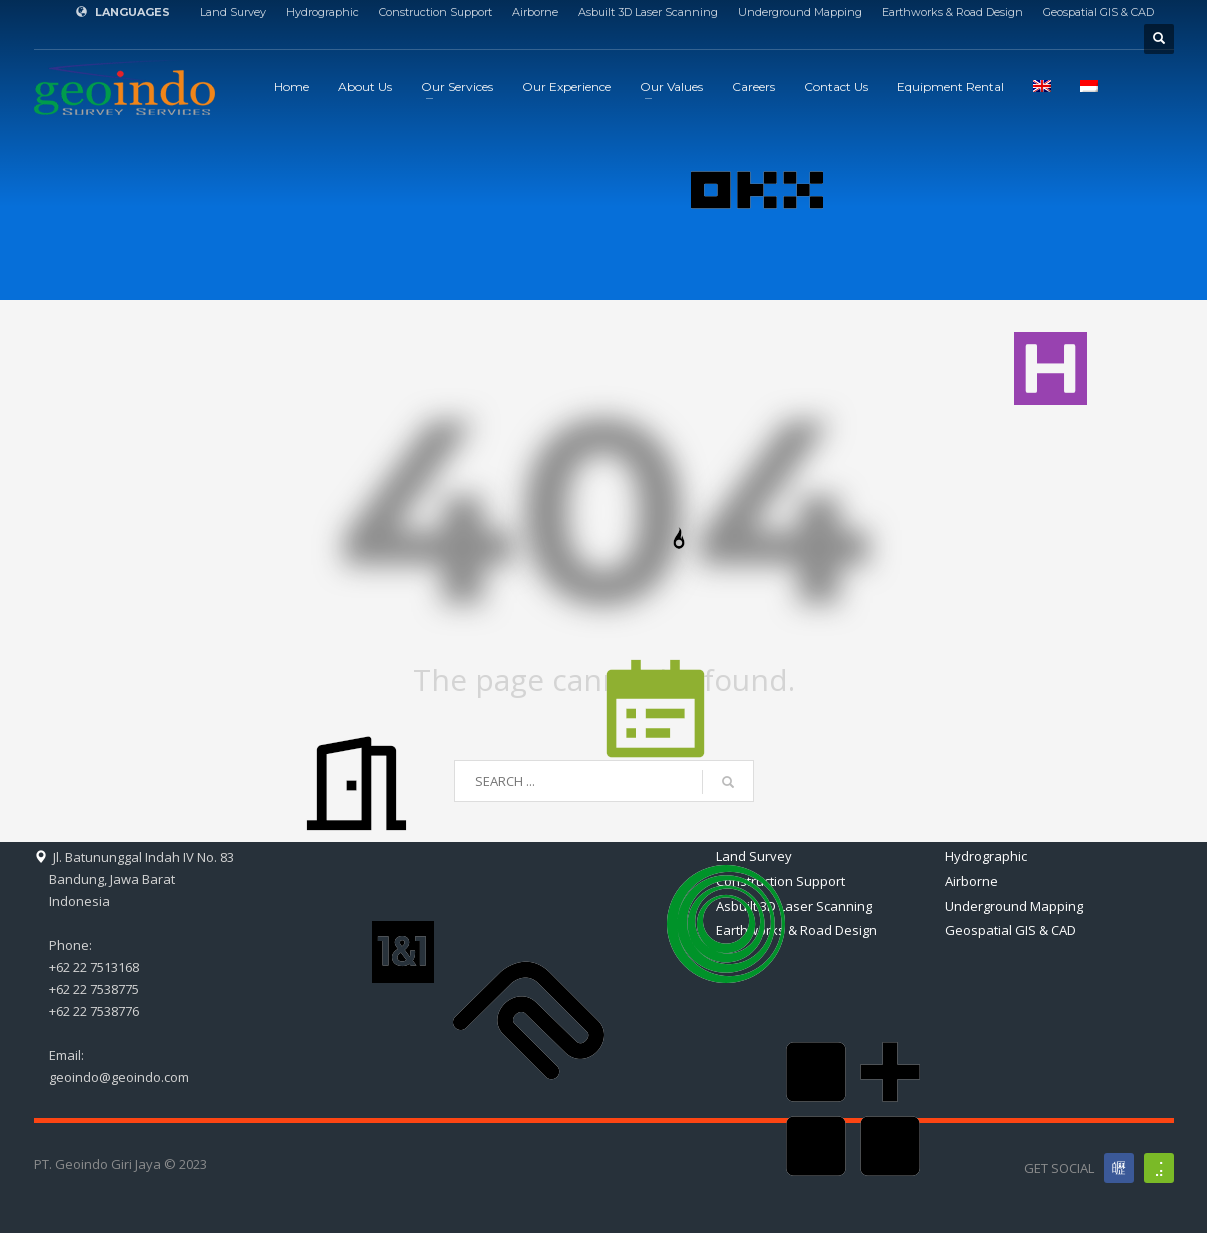 Image resolution: width=1207 pixels, height=1233 pixels. I want to click on hetzner cloud hosting service logo, so click(1050, 368).